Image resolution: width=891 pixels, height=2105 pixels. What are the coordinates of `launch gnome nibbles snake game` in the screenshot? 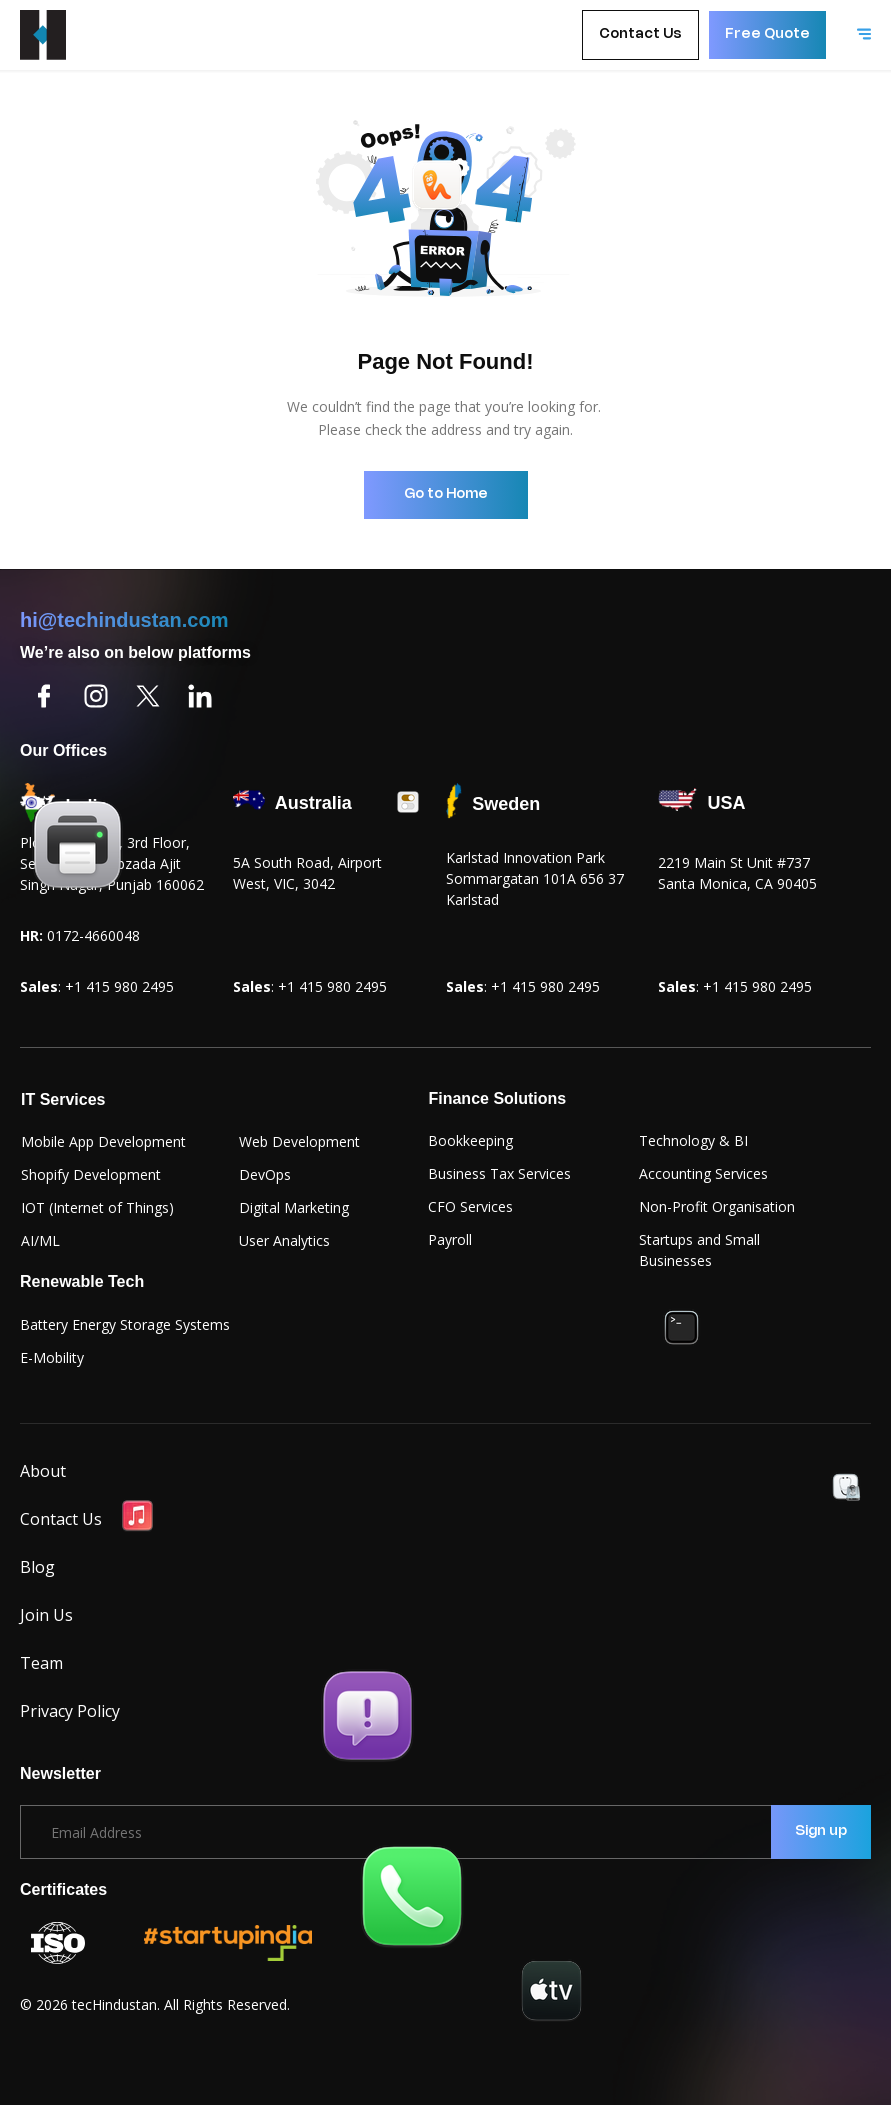 It's located at (437, 185).